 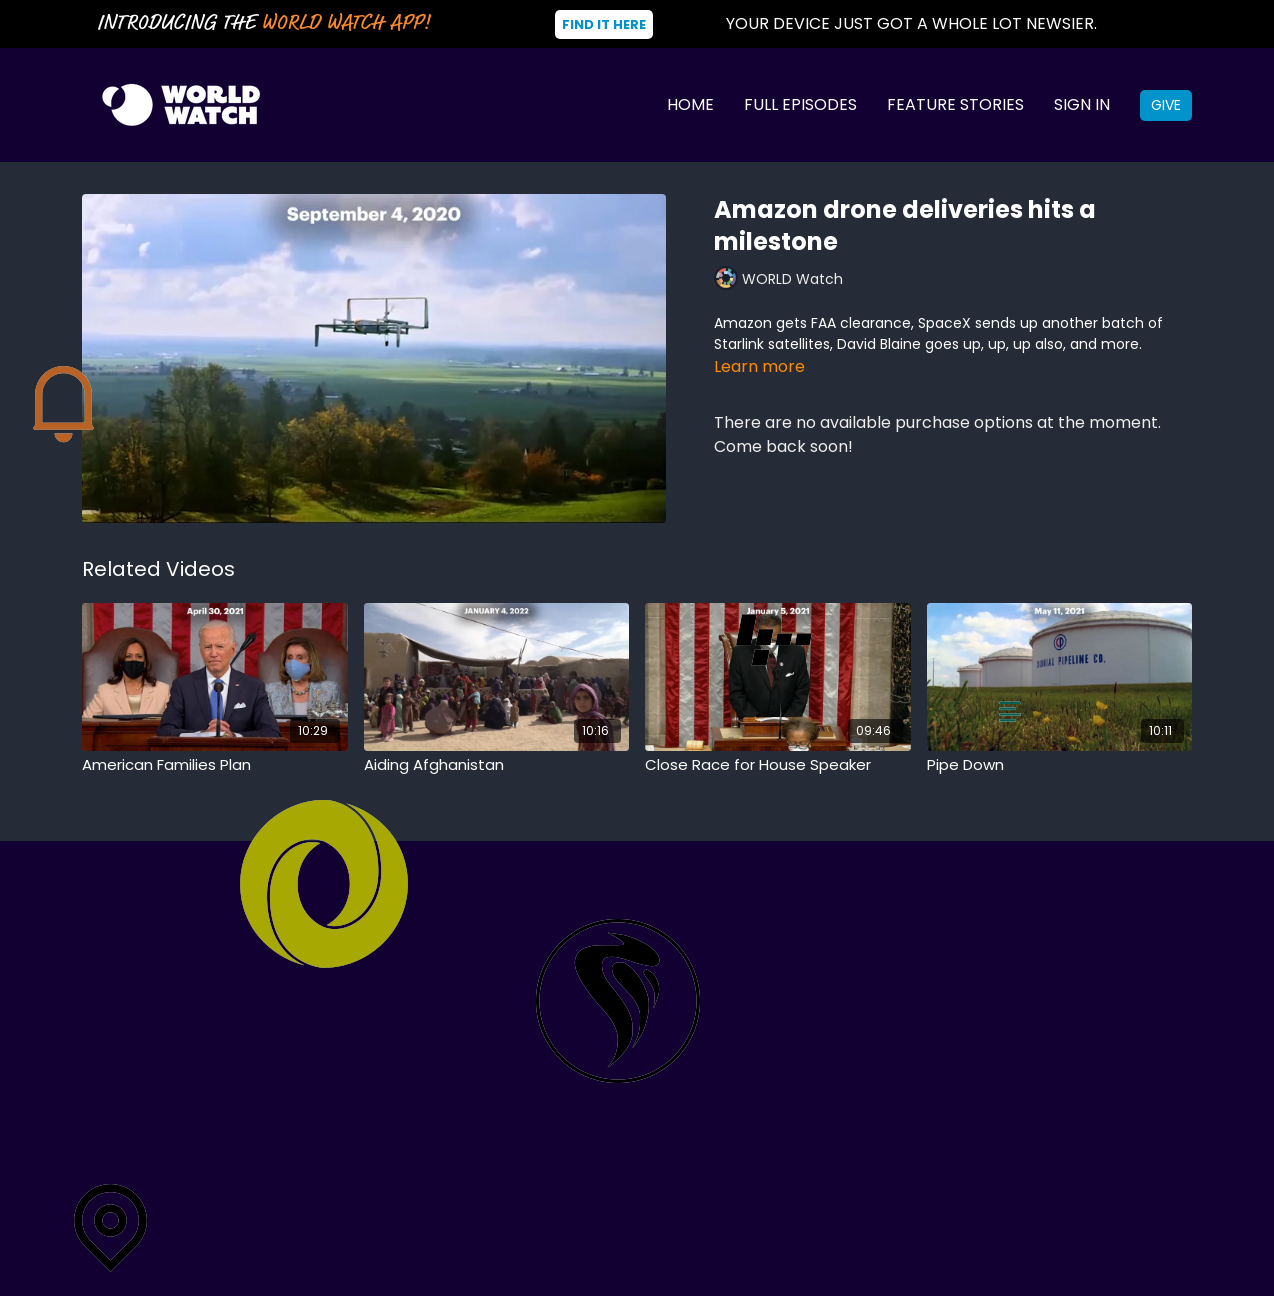 What do you see at coordinates (324, 884) in the screenshot?
I see `json file format indicator` at bounding box center [324, 884].